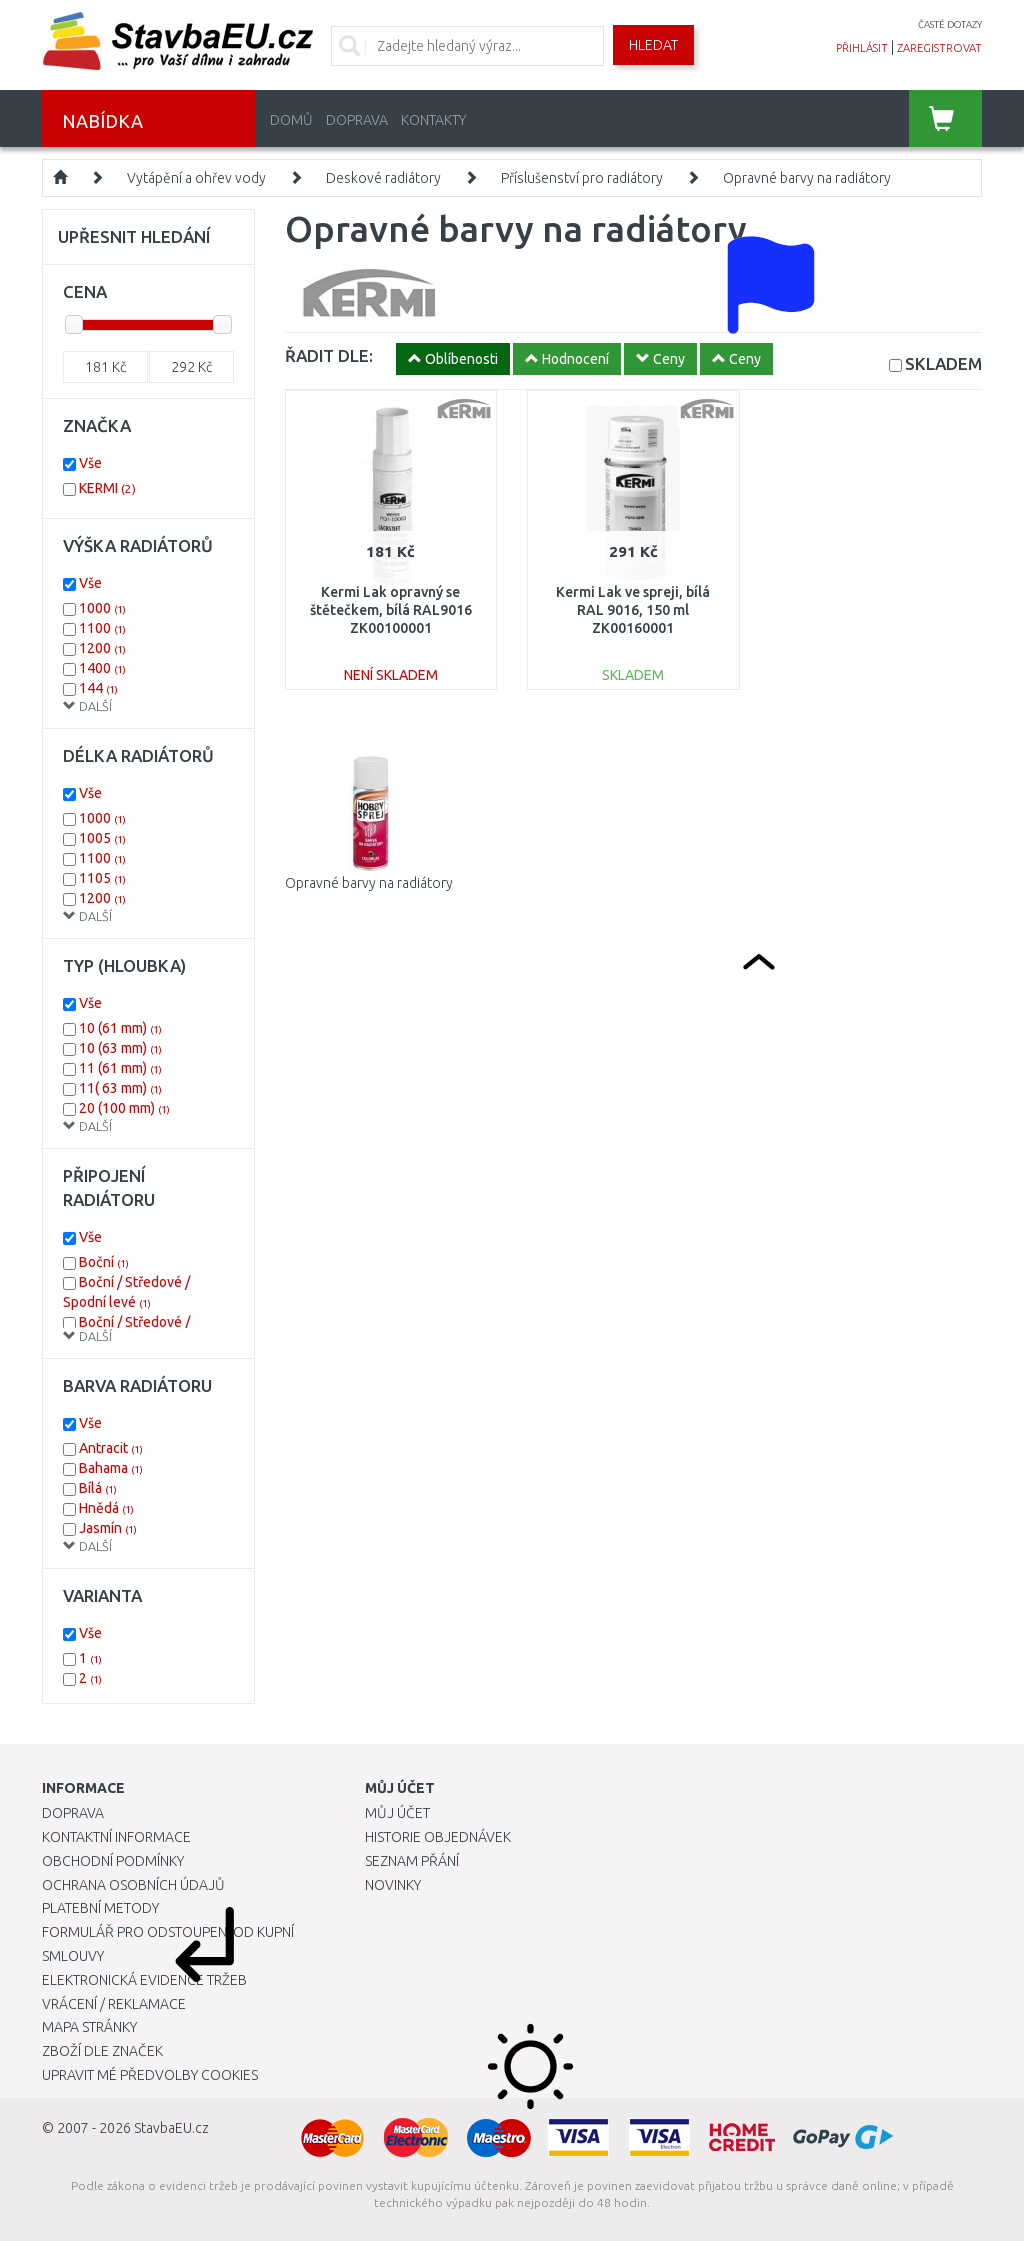  What do you see at coordinates (207, 1944) in the screenshot?
I see `return to previous line or item` at bounding box center [207, 1944].